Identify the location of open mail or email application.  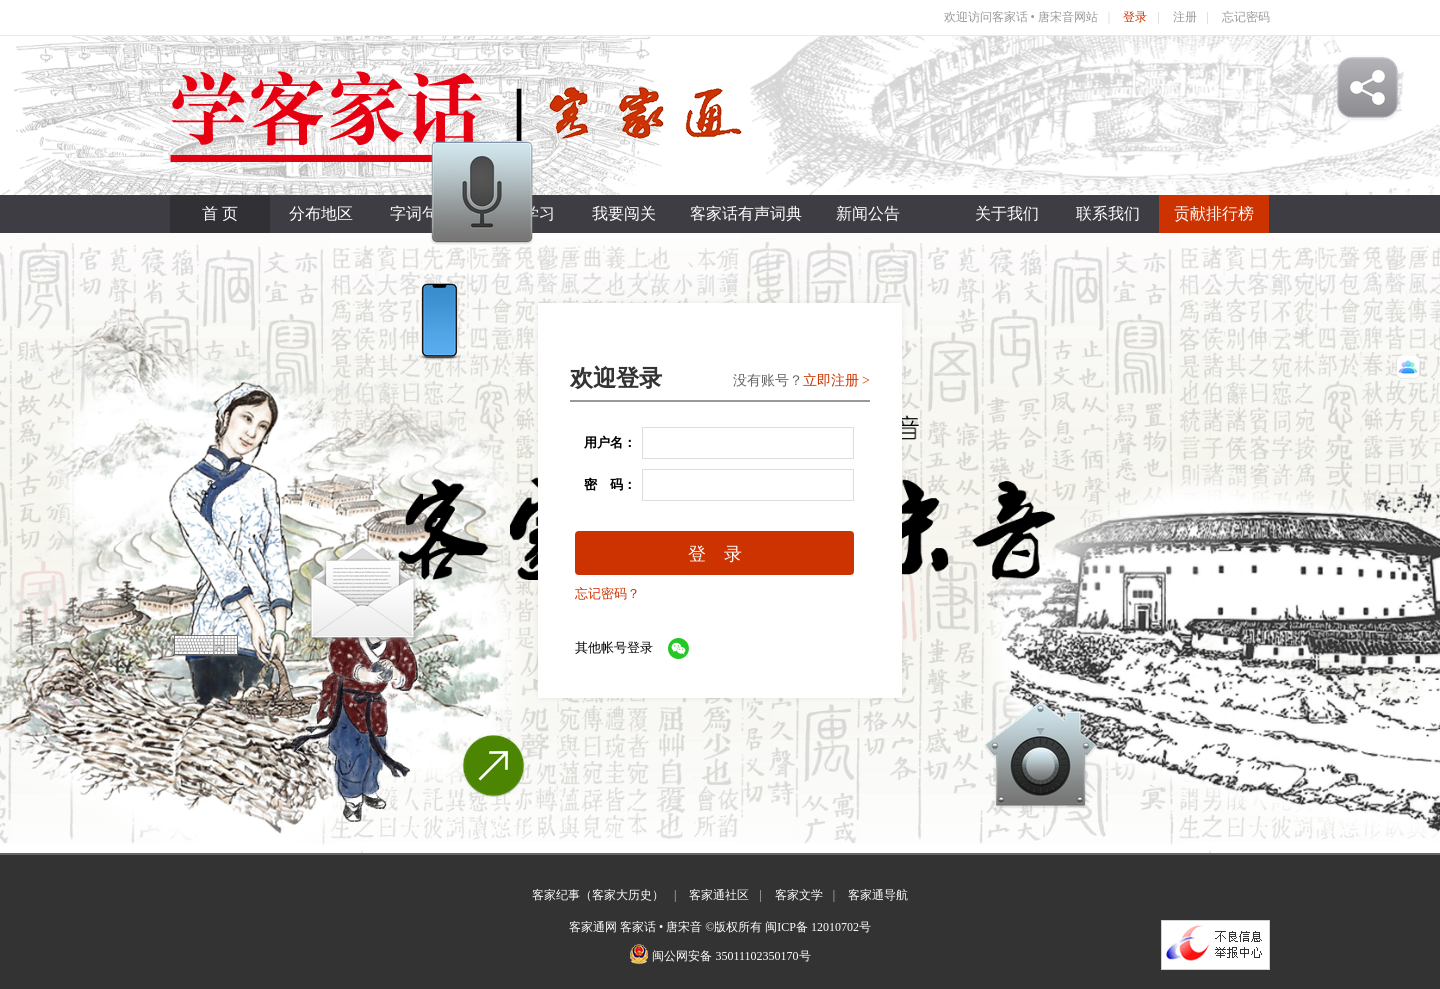
(362, 593).